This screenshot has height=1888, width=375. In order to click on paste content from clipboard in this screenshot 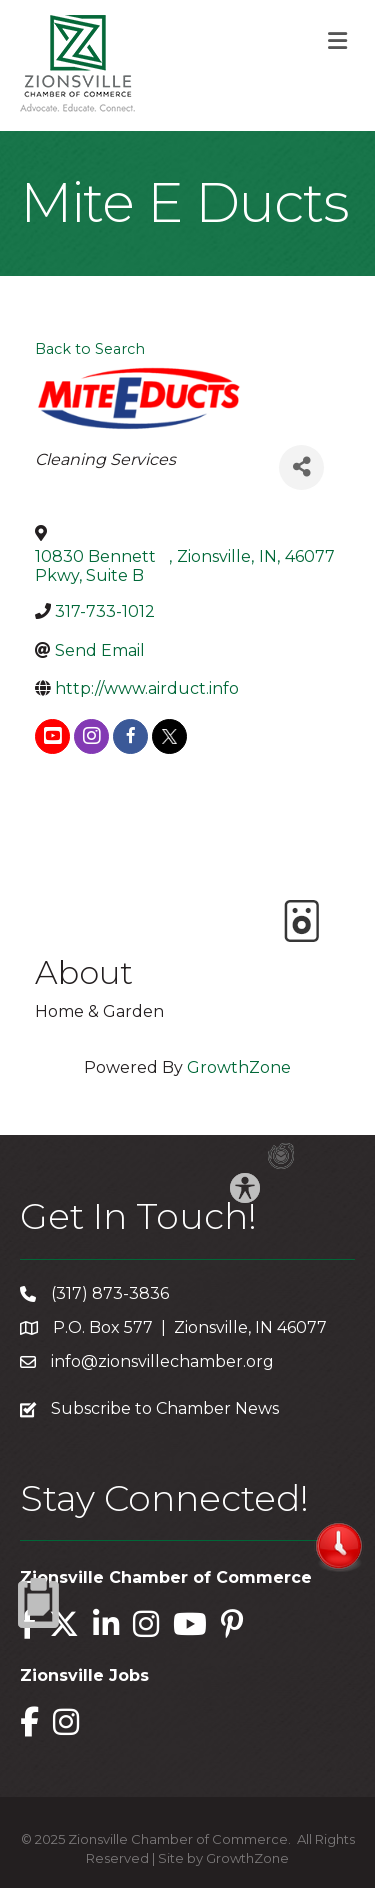, I will do `click(40, 1603)`.